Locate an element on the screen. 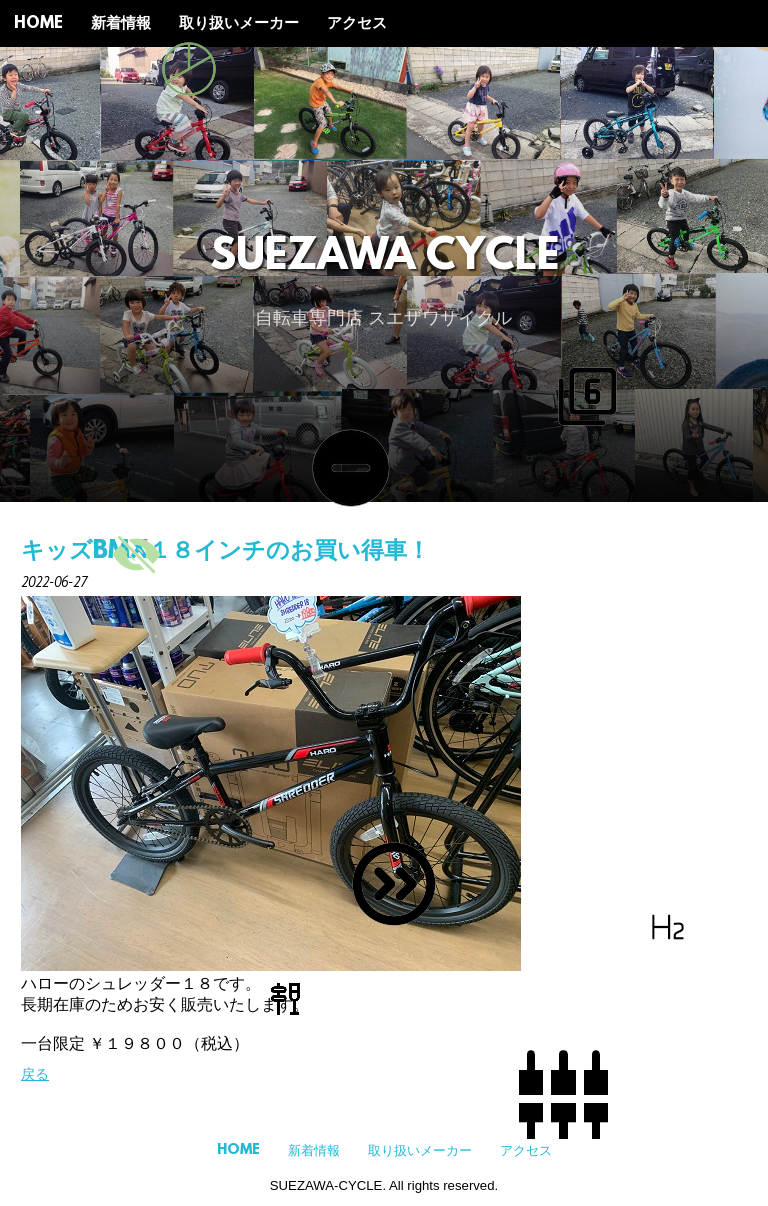 The width and height of the screenshot is (768, 1206). remove an item from a list is located at coordinates (351, 468).